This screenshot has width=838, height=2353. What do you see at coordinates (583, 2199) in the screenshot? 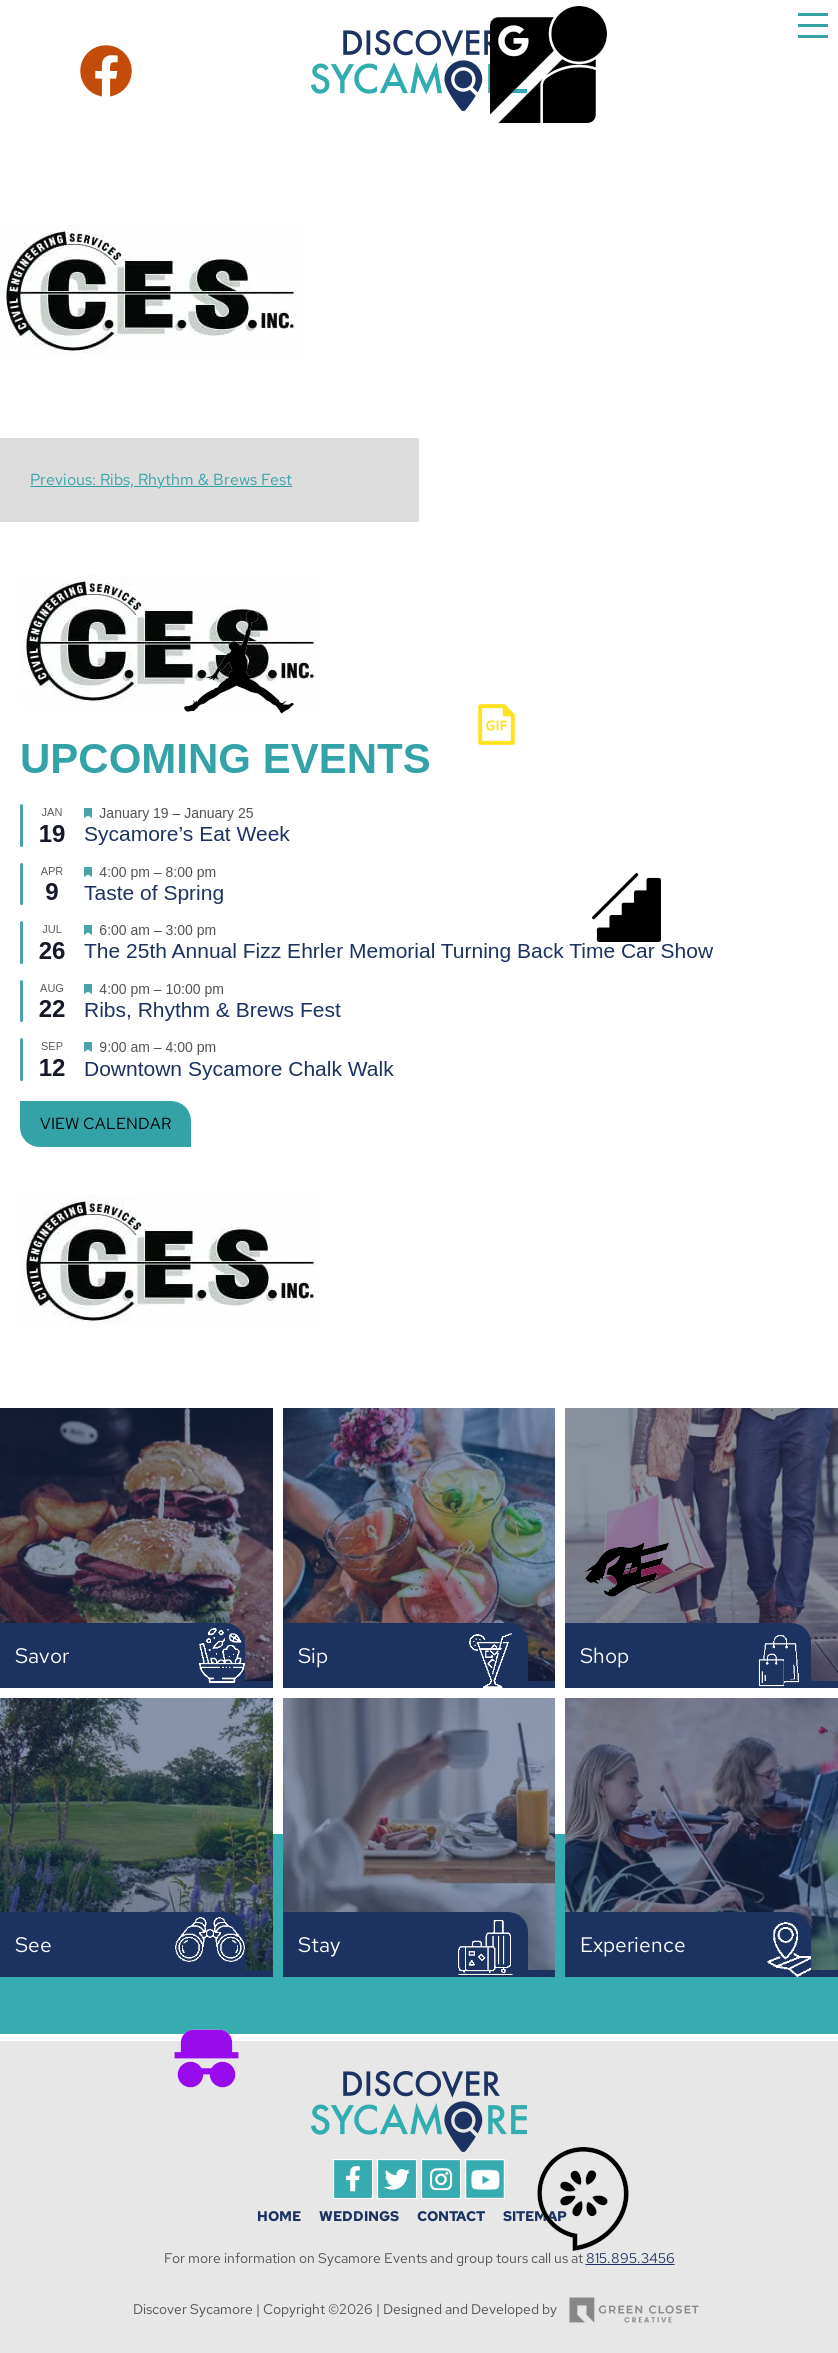
I see `cucumber testing framework logo` at bounding box center [583, 2199].